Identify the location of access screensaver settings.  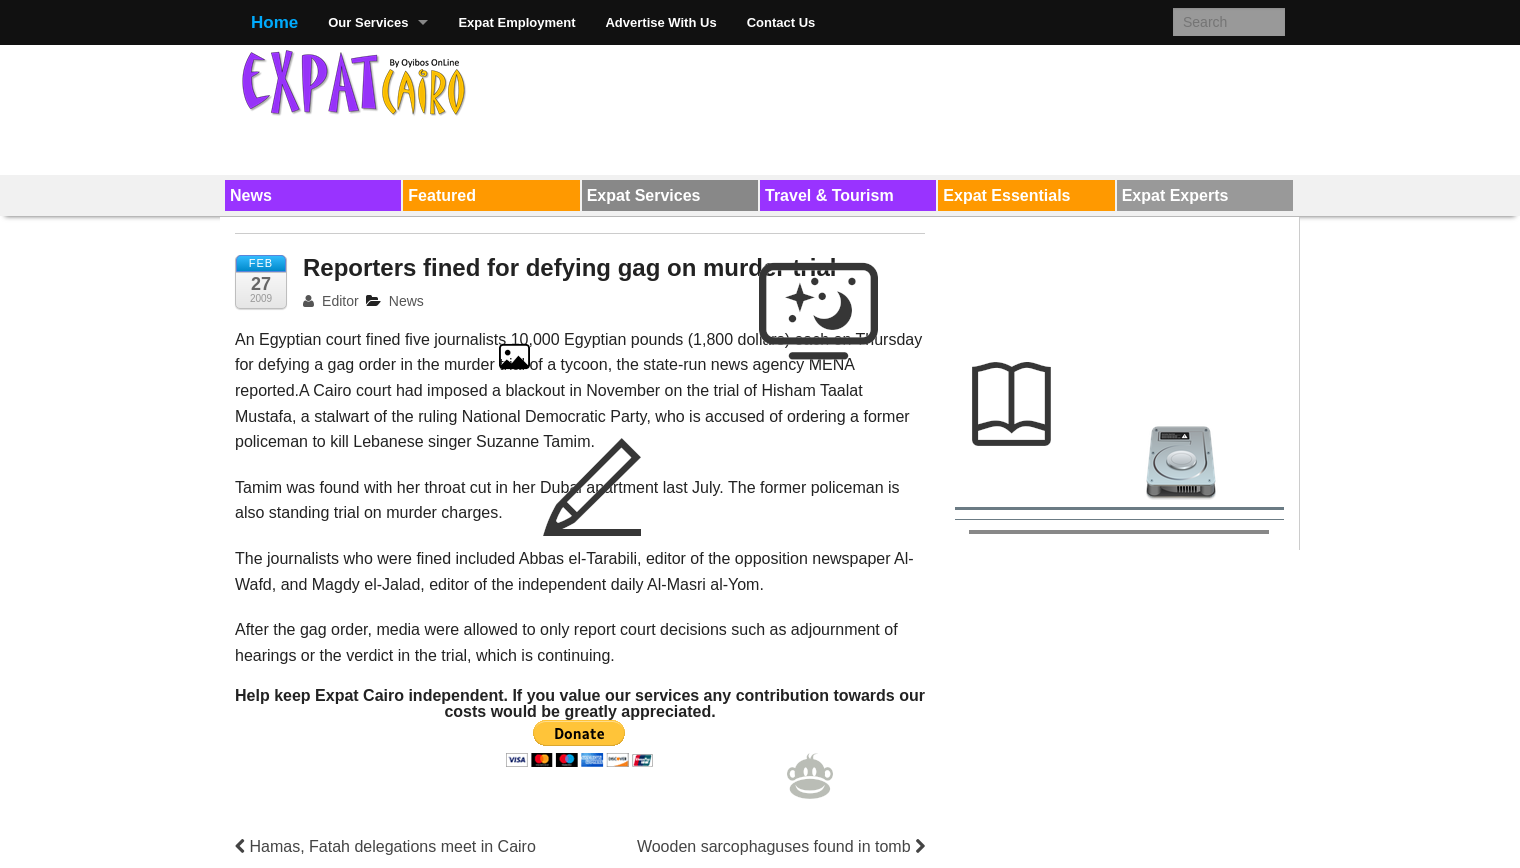
(818, 307).